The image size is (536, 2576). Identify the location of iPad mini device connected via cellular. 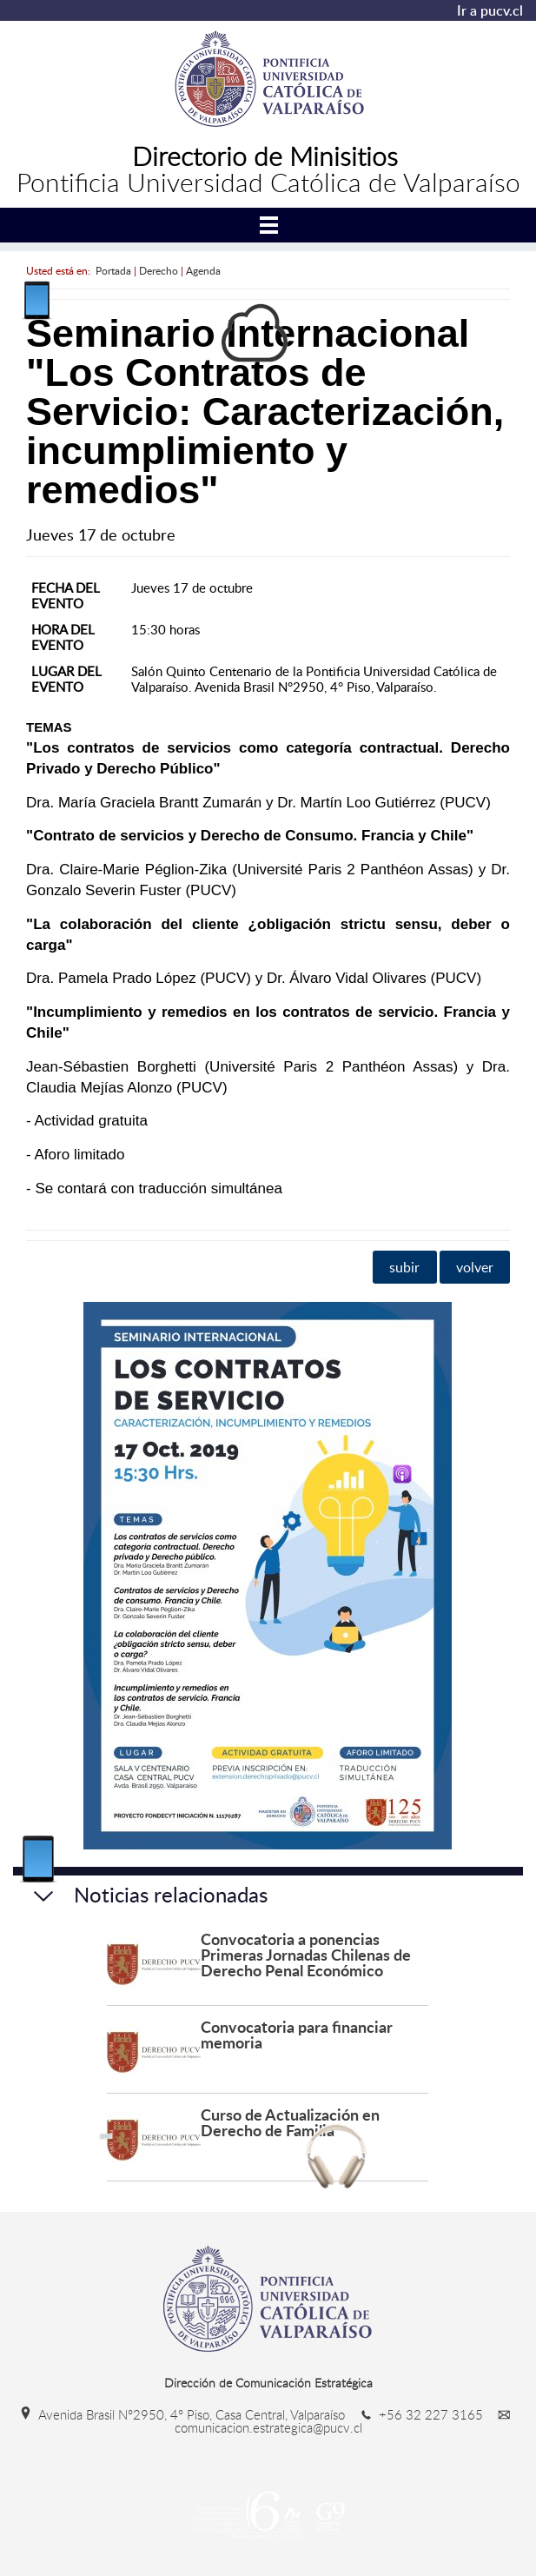
(36, 296).